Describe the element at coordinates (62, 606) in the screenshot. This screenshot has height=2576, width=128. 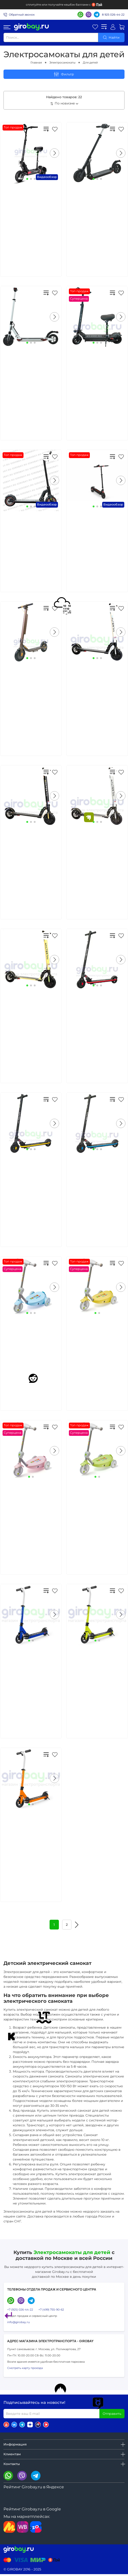
I see `visit tryhackme cybersecurity learning platform` at that location.